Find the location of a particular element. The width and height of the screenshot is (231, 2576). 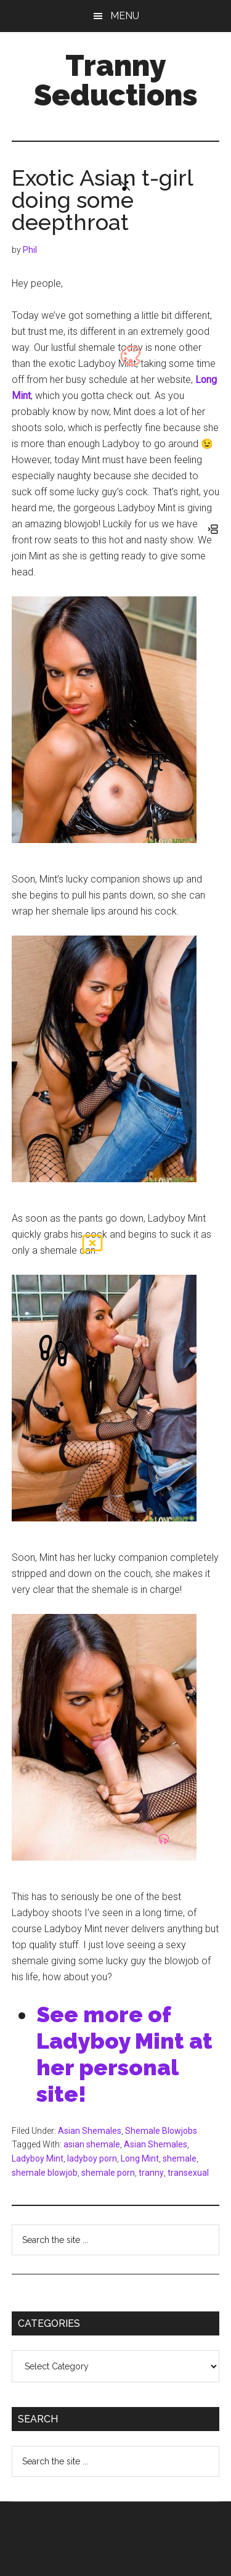

view step count or walking activity is located at coordinates (54, 1351).